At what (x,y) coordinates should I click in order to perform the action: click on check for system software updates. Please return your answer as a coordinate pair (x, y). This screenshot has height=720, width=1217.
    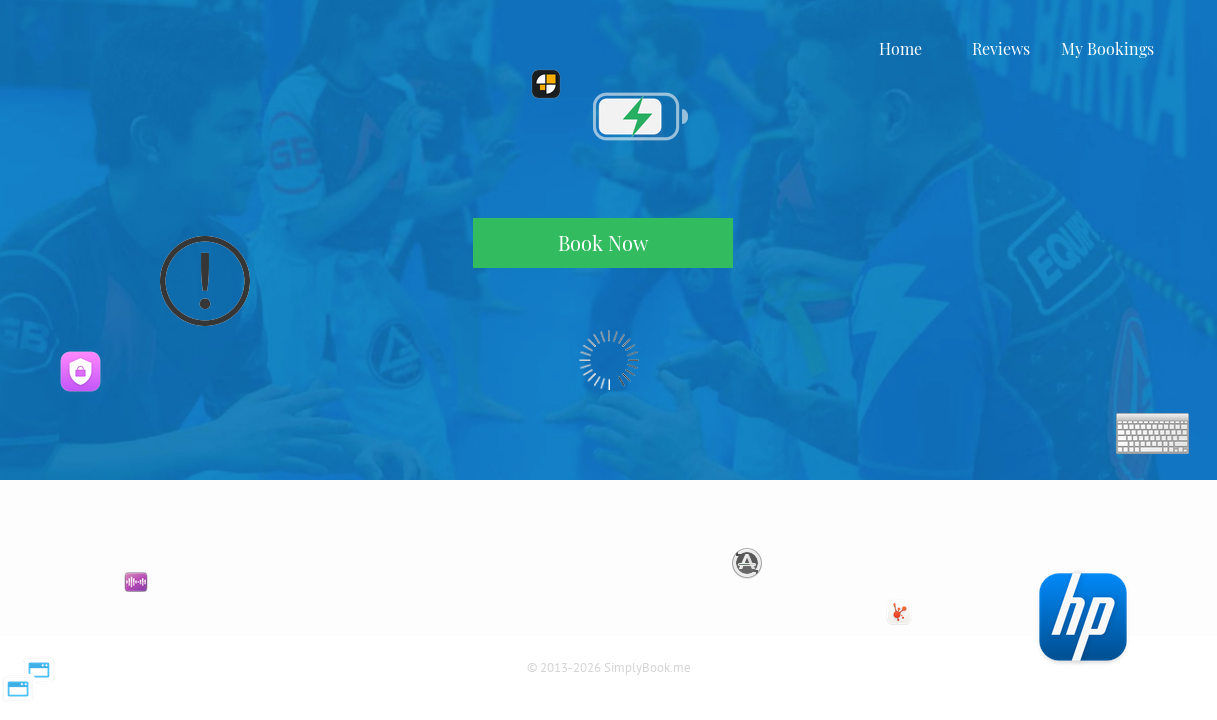
    Looking at the image, I should click on (747, 563).